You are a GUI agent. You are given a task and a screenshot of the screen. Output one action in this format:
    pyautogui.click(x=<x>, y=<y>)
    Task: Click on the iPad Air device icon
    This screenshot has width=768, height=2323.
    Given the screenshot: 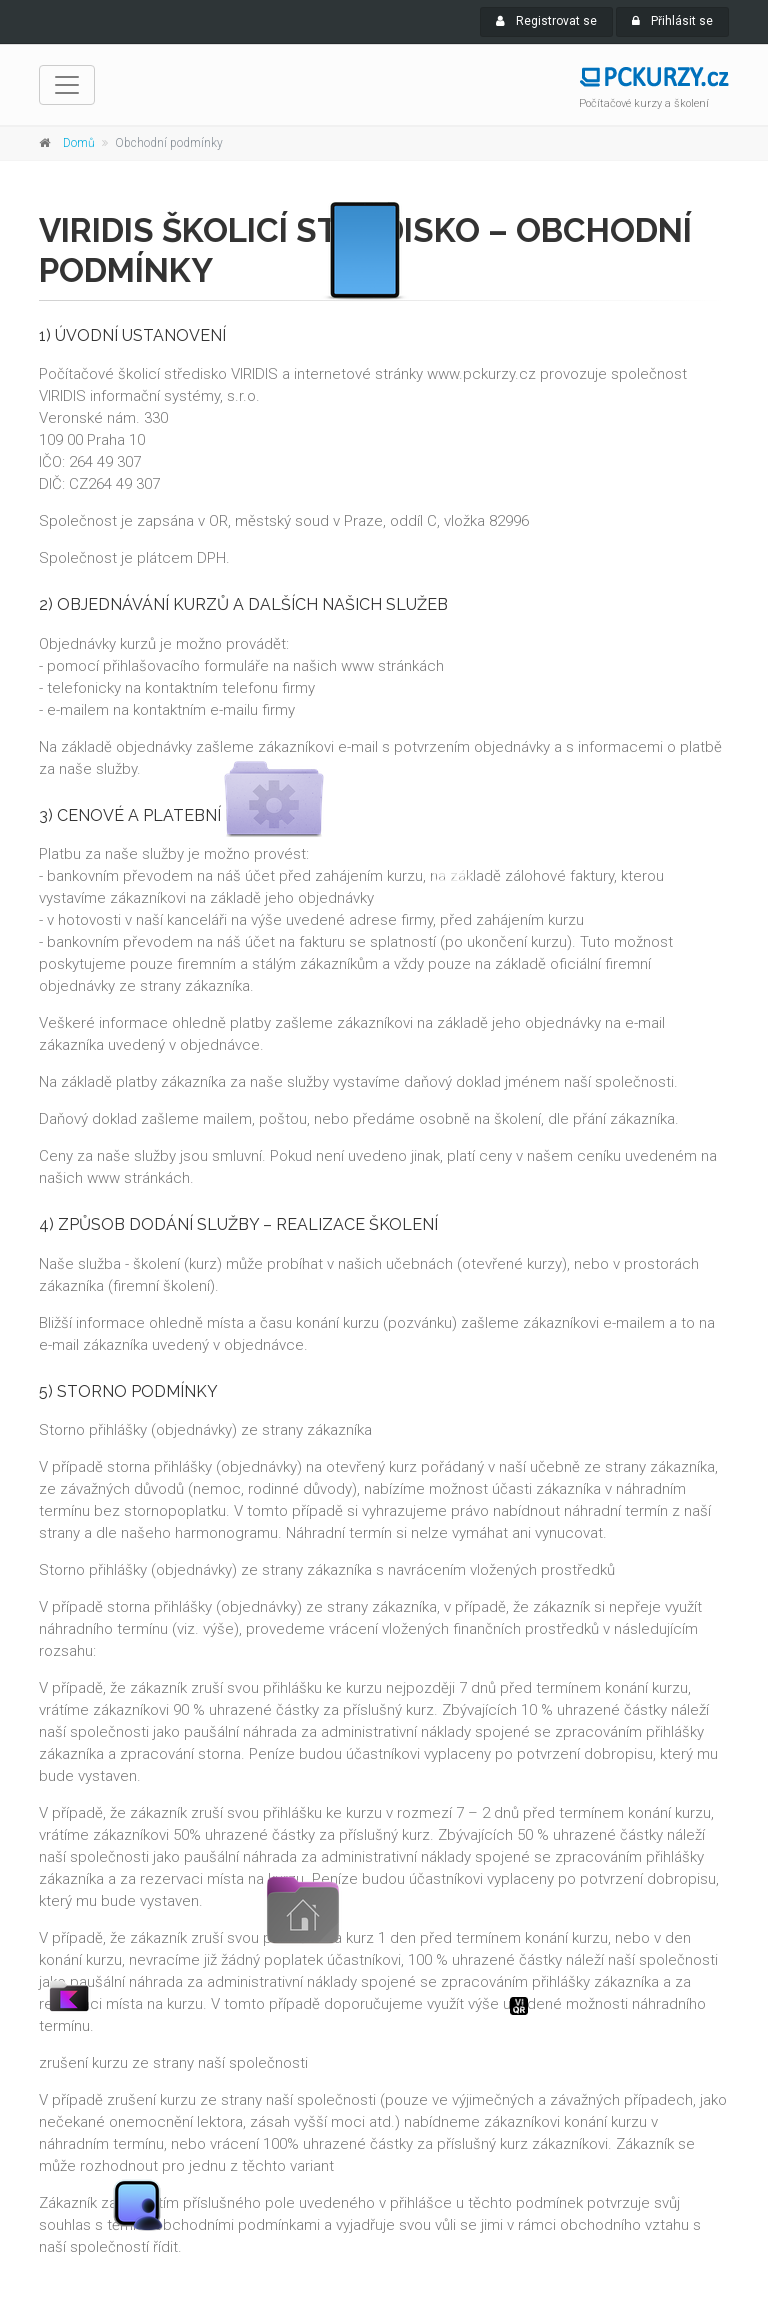 What is the action you would take?
    pyautogui.click(x=365, y=251)
    